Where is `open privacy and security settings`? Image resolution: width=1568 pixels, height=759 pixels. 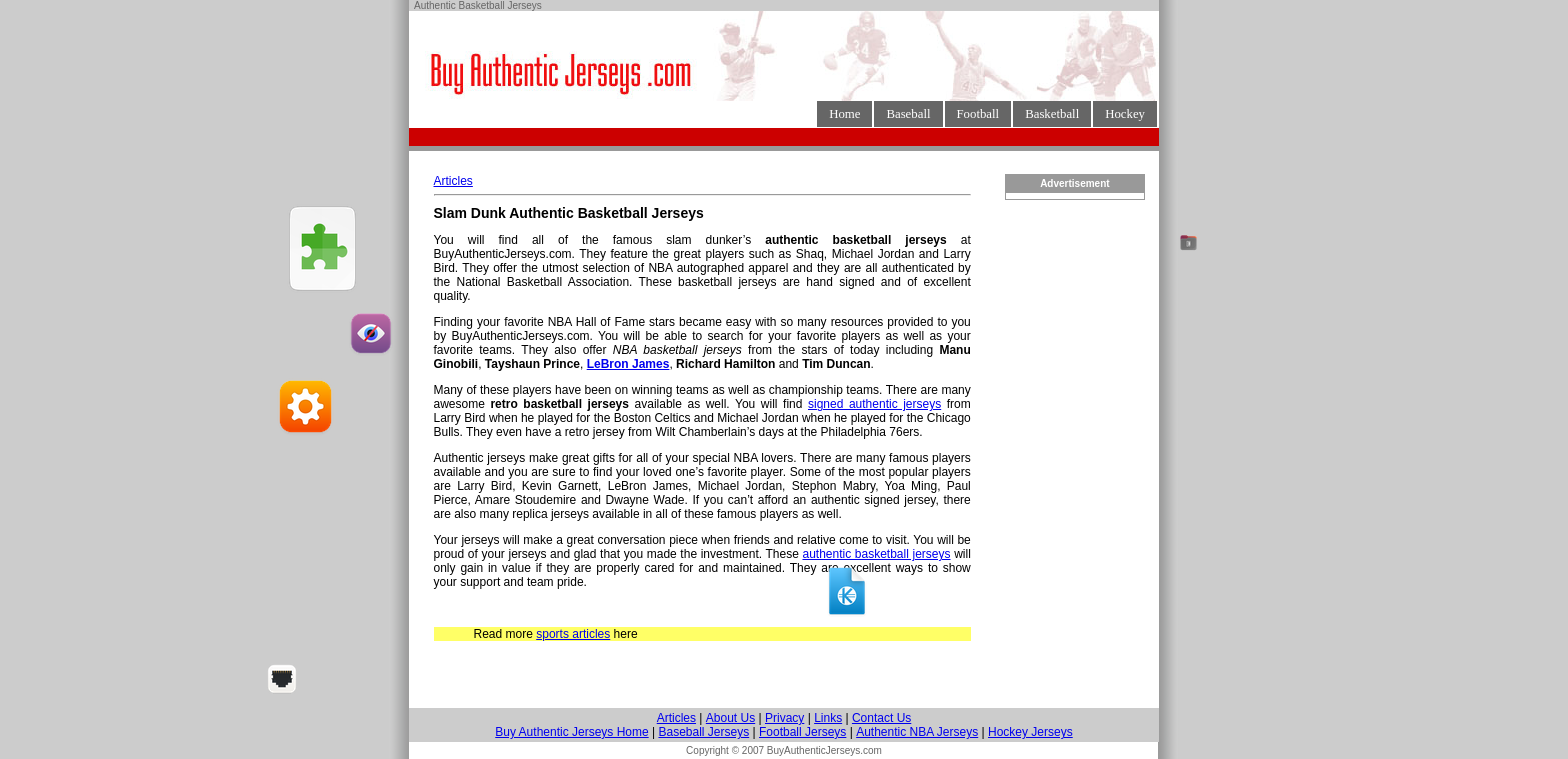 open privacy and security settings is located at coordinates (371, 334).